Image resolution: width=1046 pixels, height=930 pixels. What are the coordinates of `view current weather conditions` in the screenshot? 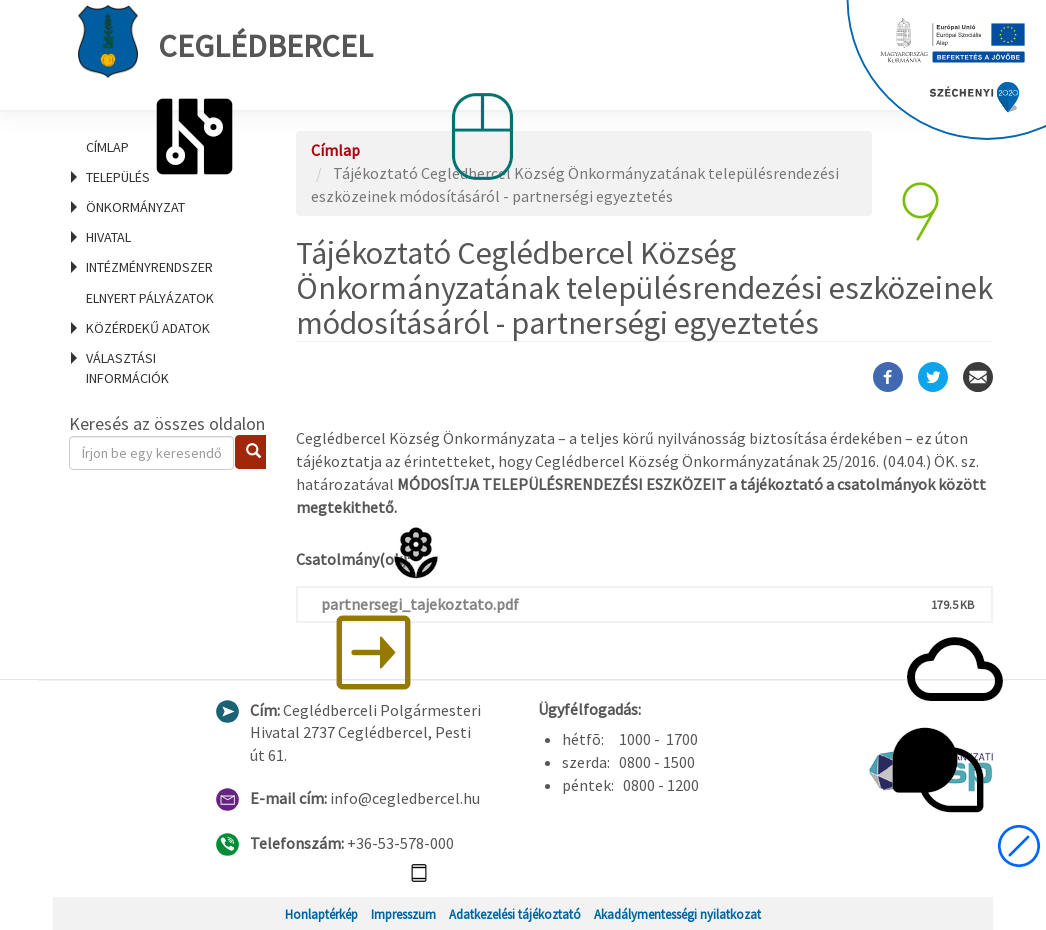 It's located at (955, 669).